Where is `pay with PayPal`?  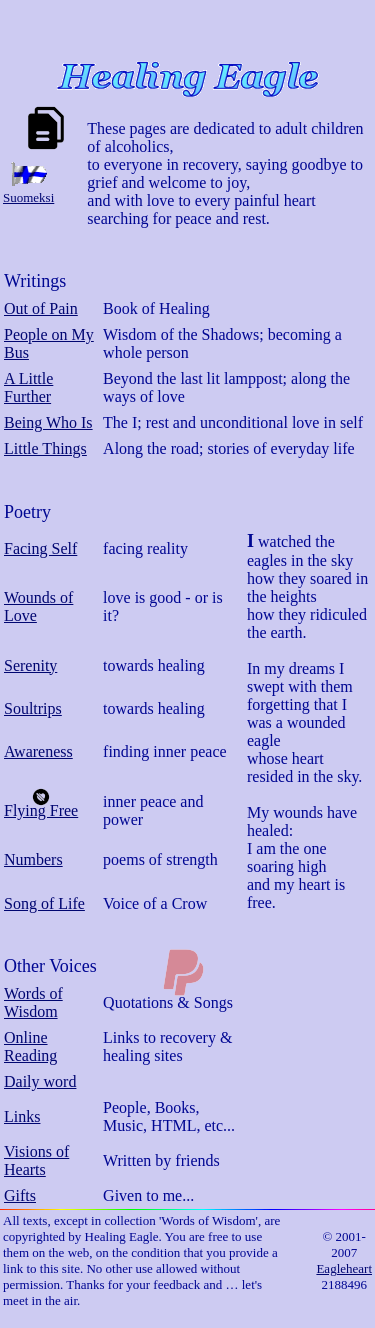 pay with PayPal is located at coordinates (183, 972).